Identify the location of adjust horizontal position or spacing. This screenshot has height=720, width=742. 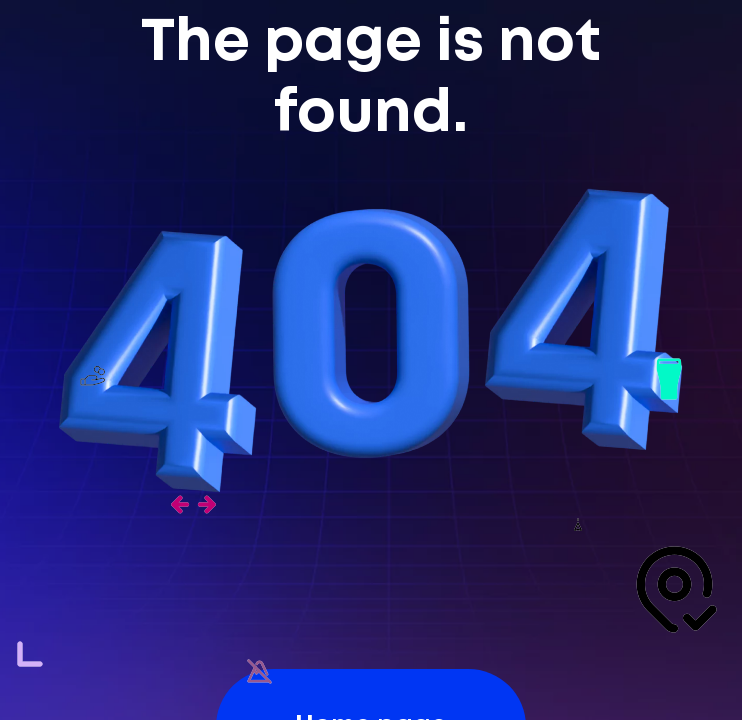
(193, 504).